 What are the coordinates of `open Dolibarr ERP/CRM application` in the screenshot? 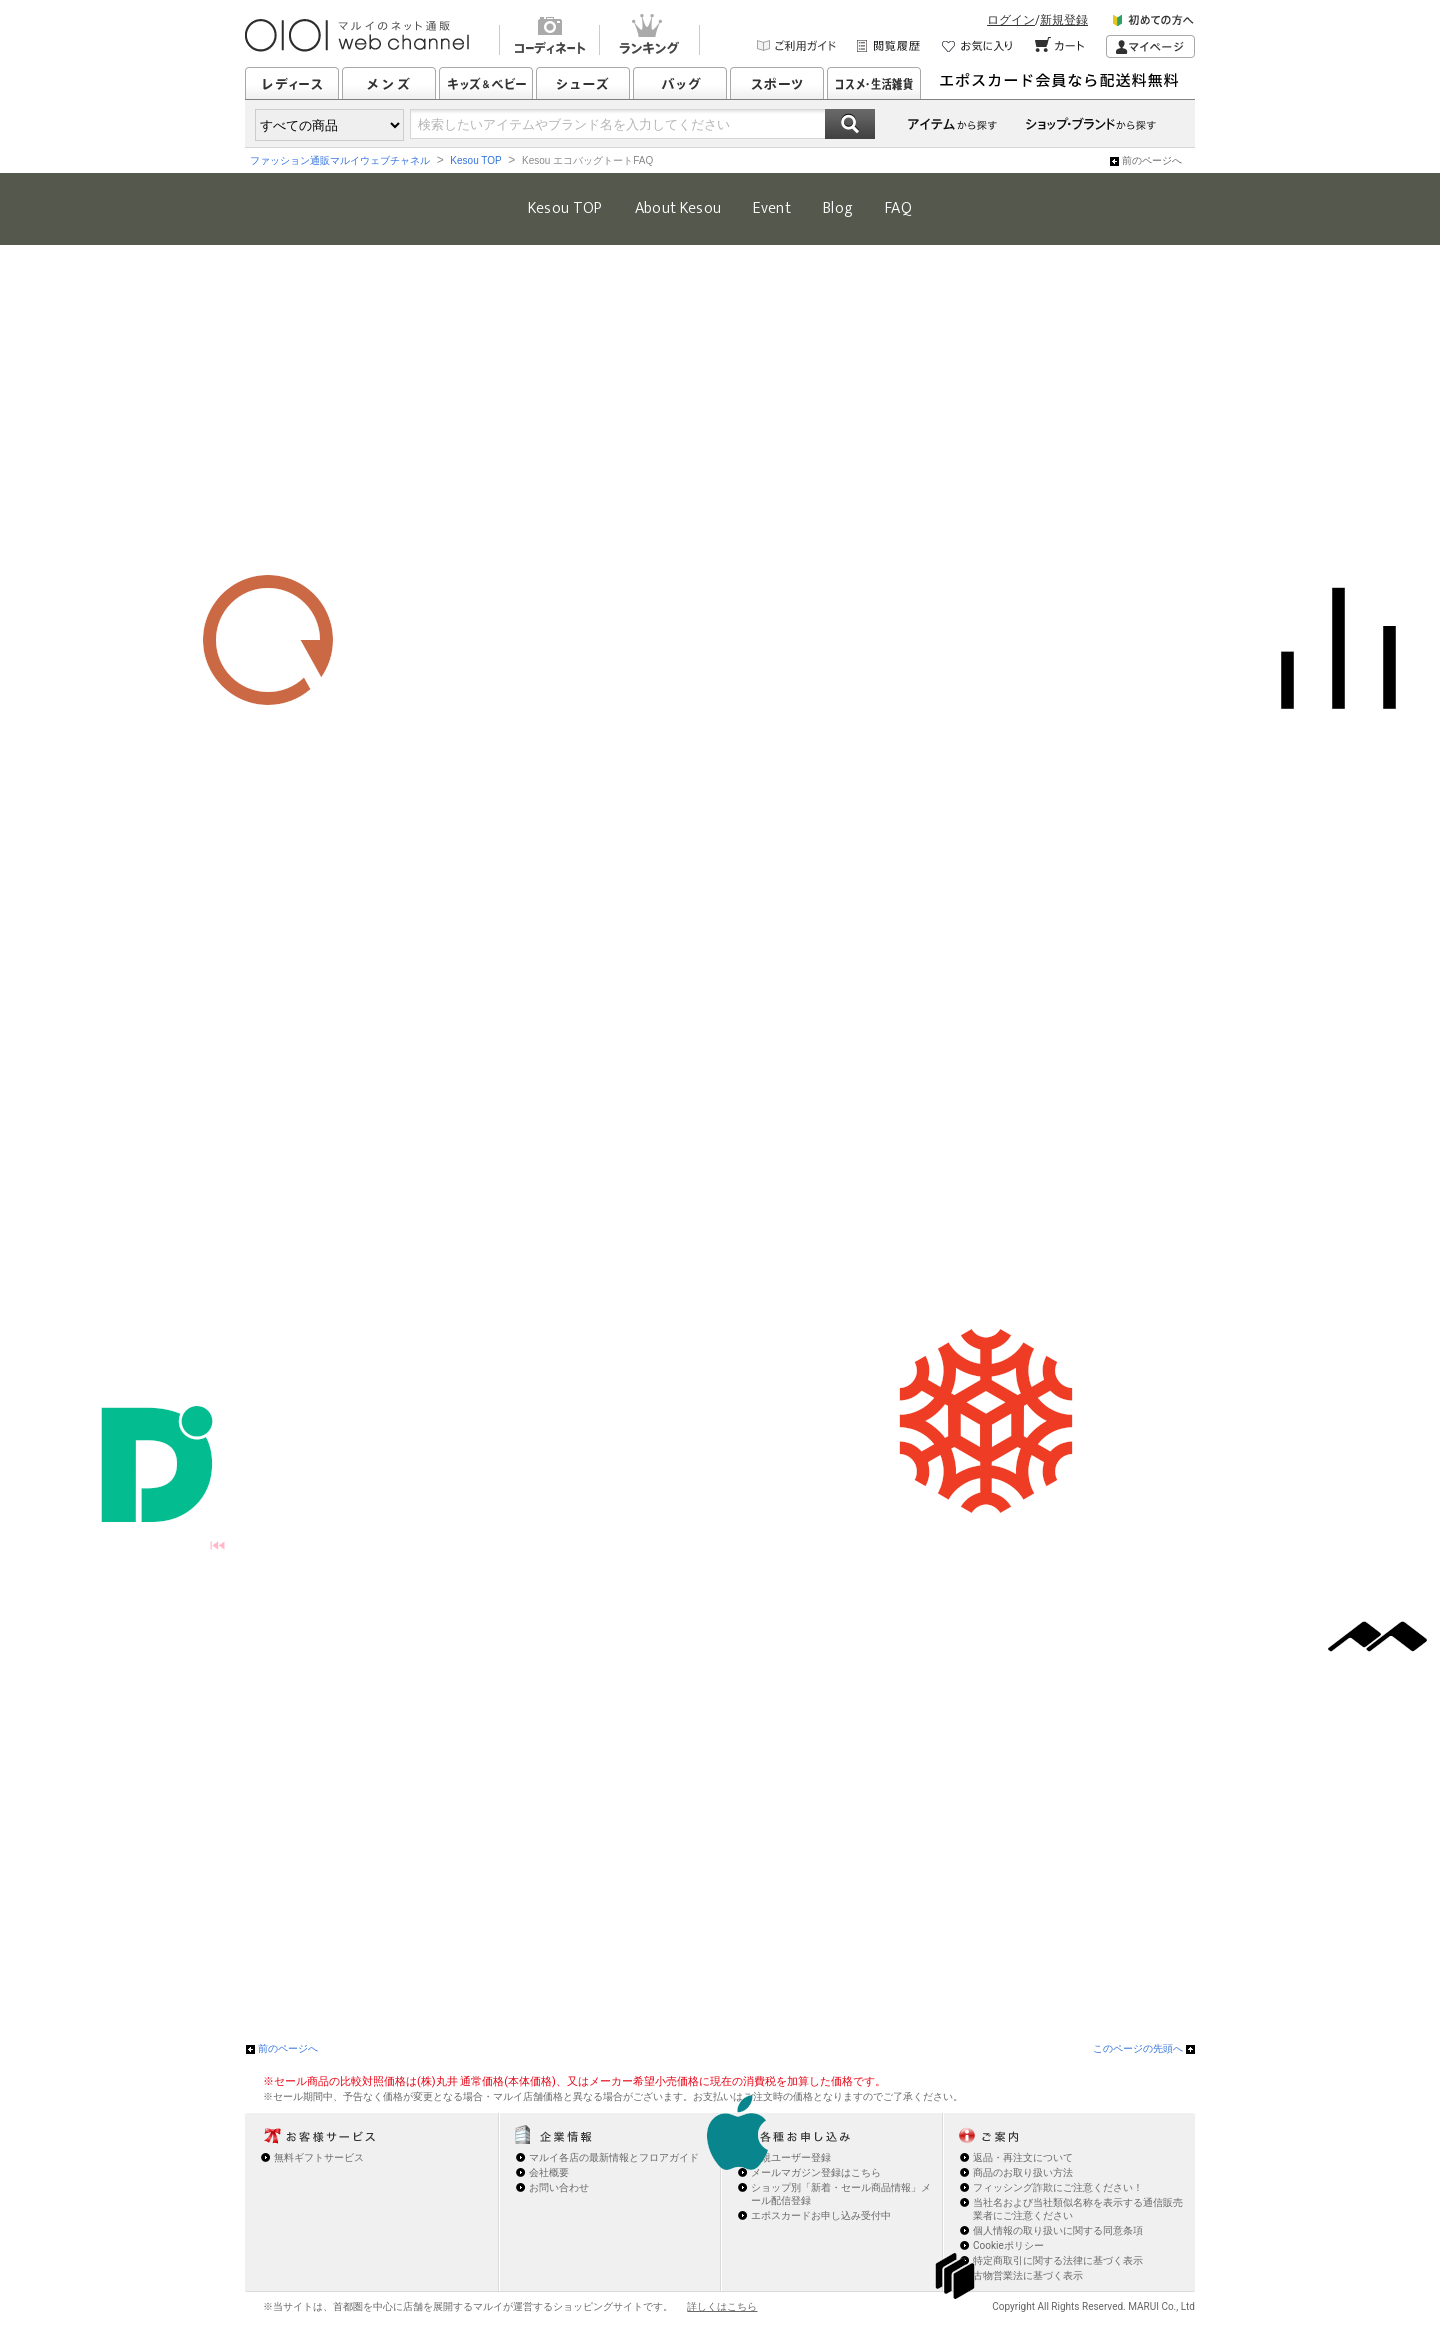 It's located at (157, 1464).